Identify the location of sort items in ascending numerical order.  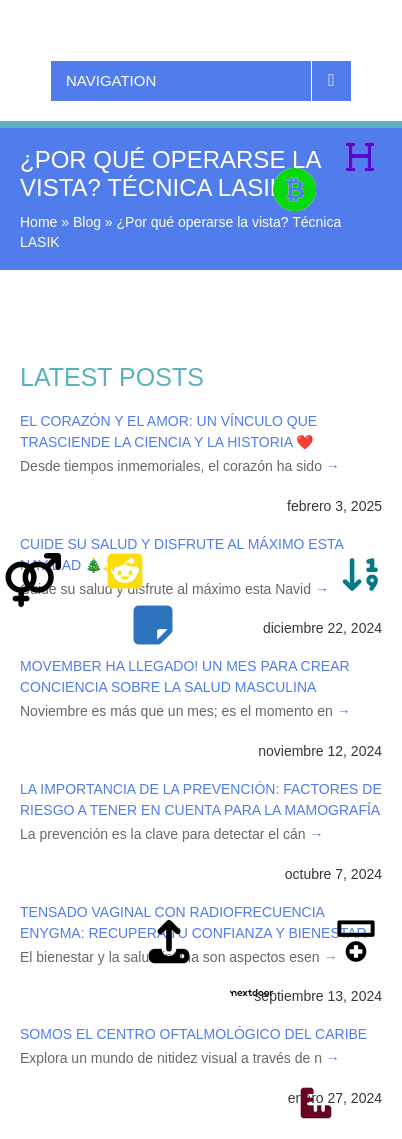
(361, 574).